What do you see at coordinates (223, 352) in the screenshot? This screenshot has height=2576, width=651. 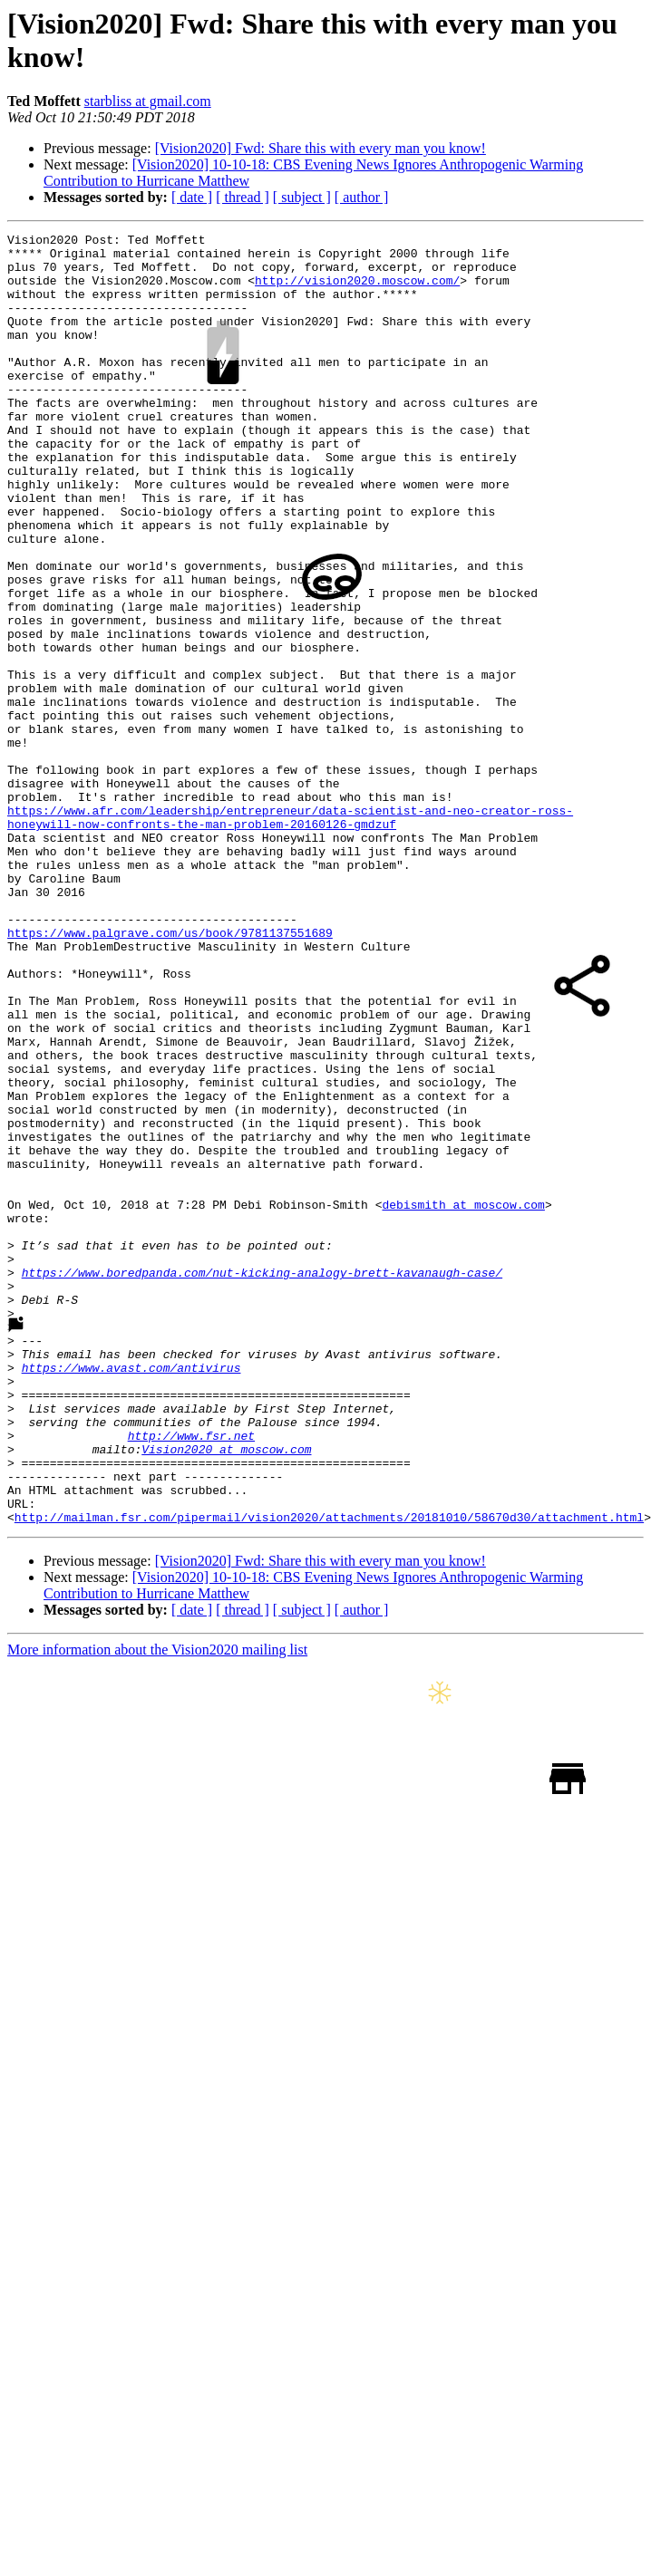 I see `indicates battery is charging at 30% capacity` at bounding box center [223, 352].